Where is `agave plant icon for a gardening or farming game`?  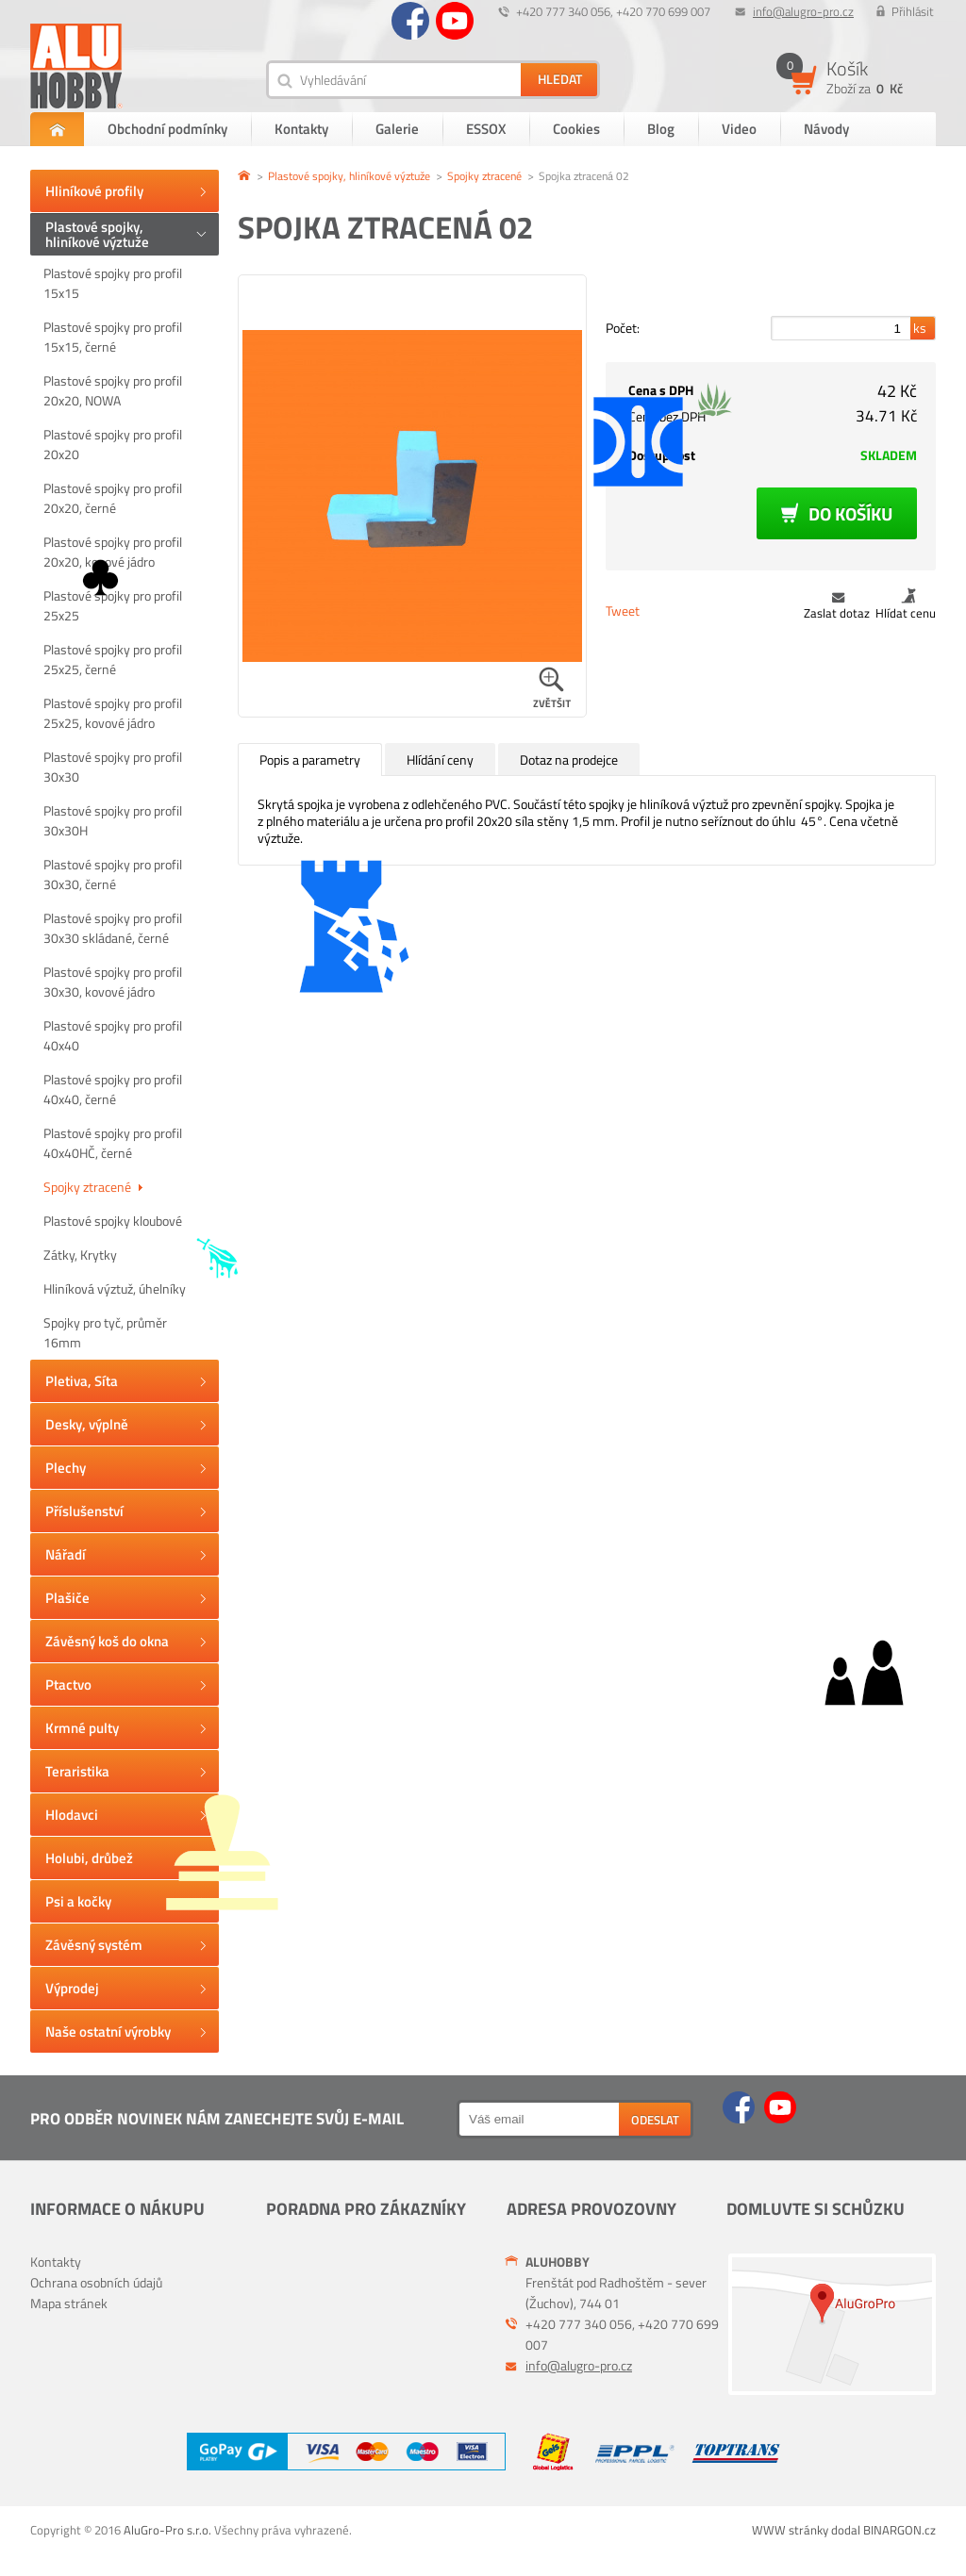 agave plant icon for a gardening or farming game is located at coordinates (714, 399).